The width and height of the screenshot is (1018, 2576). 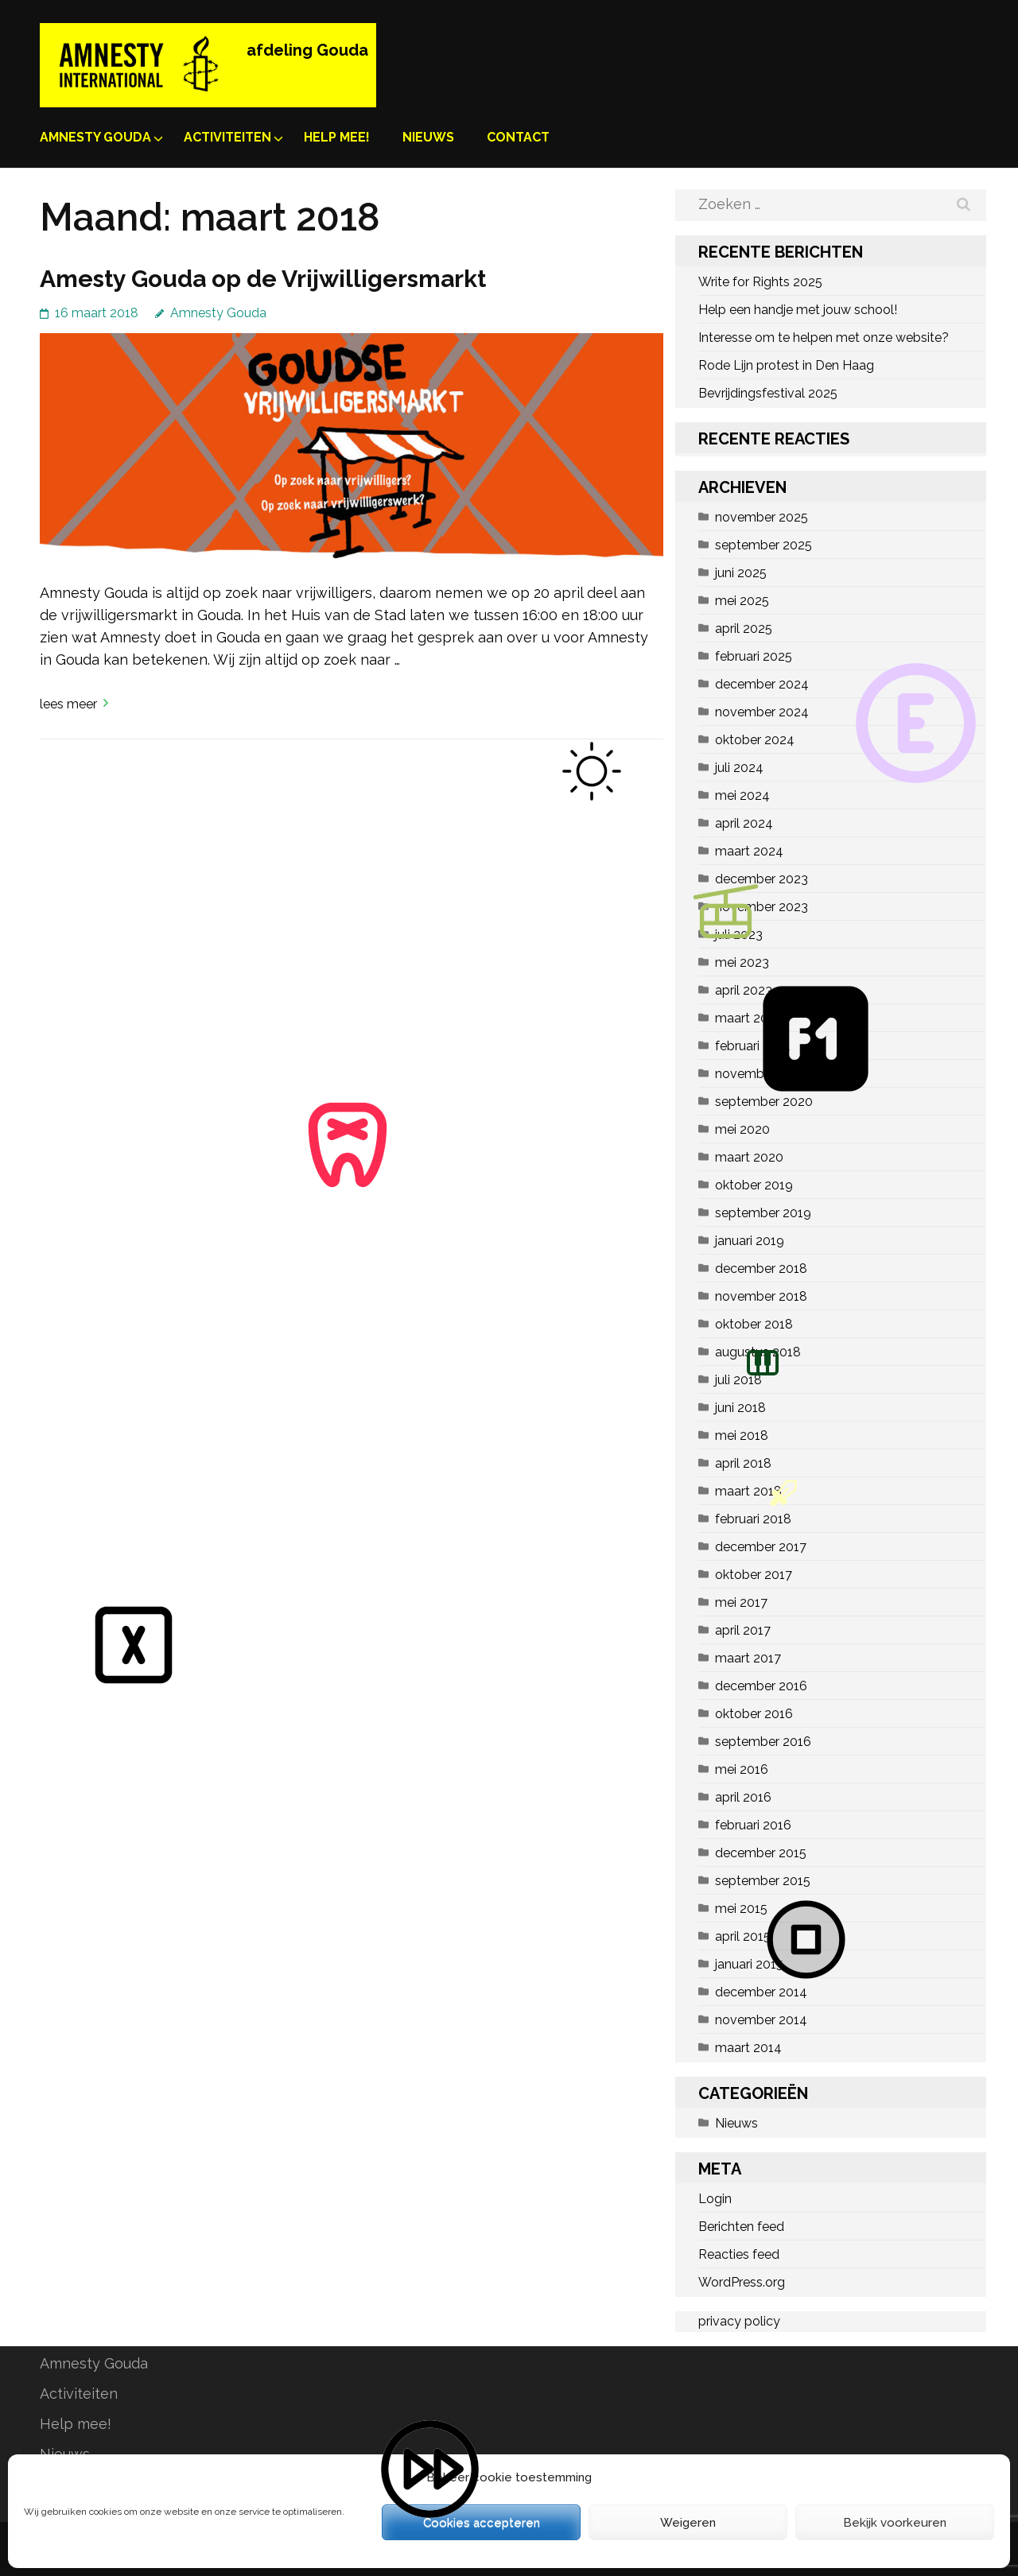 I want to click on access combat or battle features, so click(x=783, y=1492).